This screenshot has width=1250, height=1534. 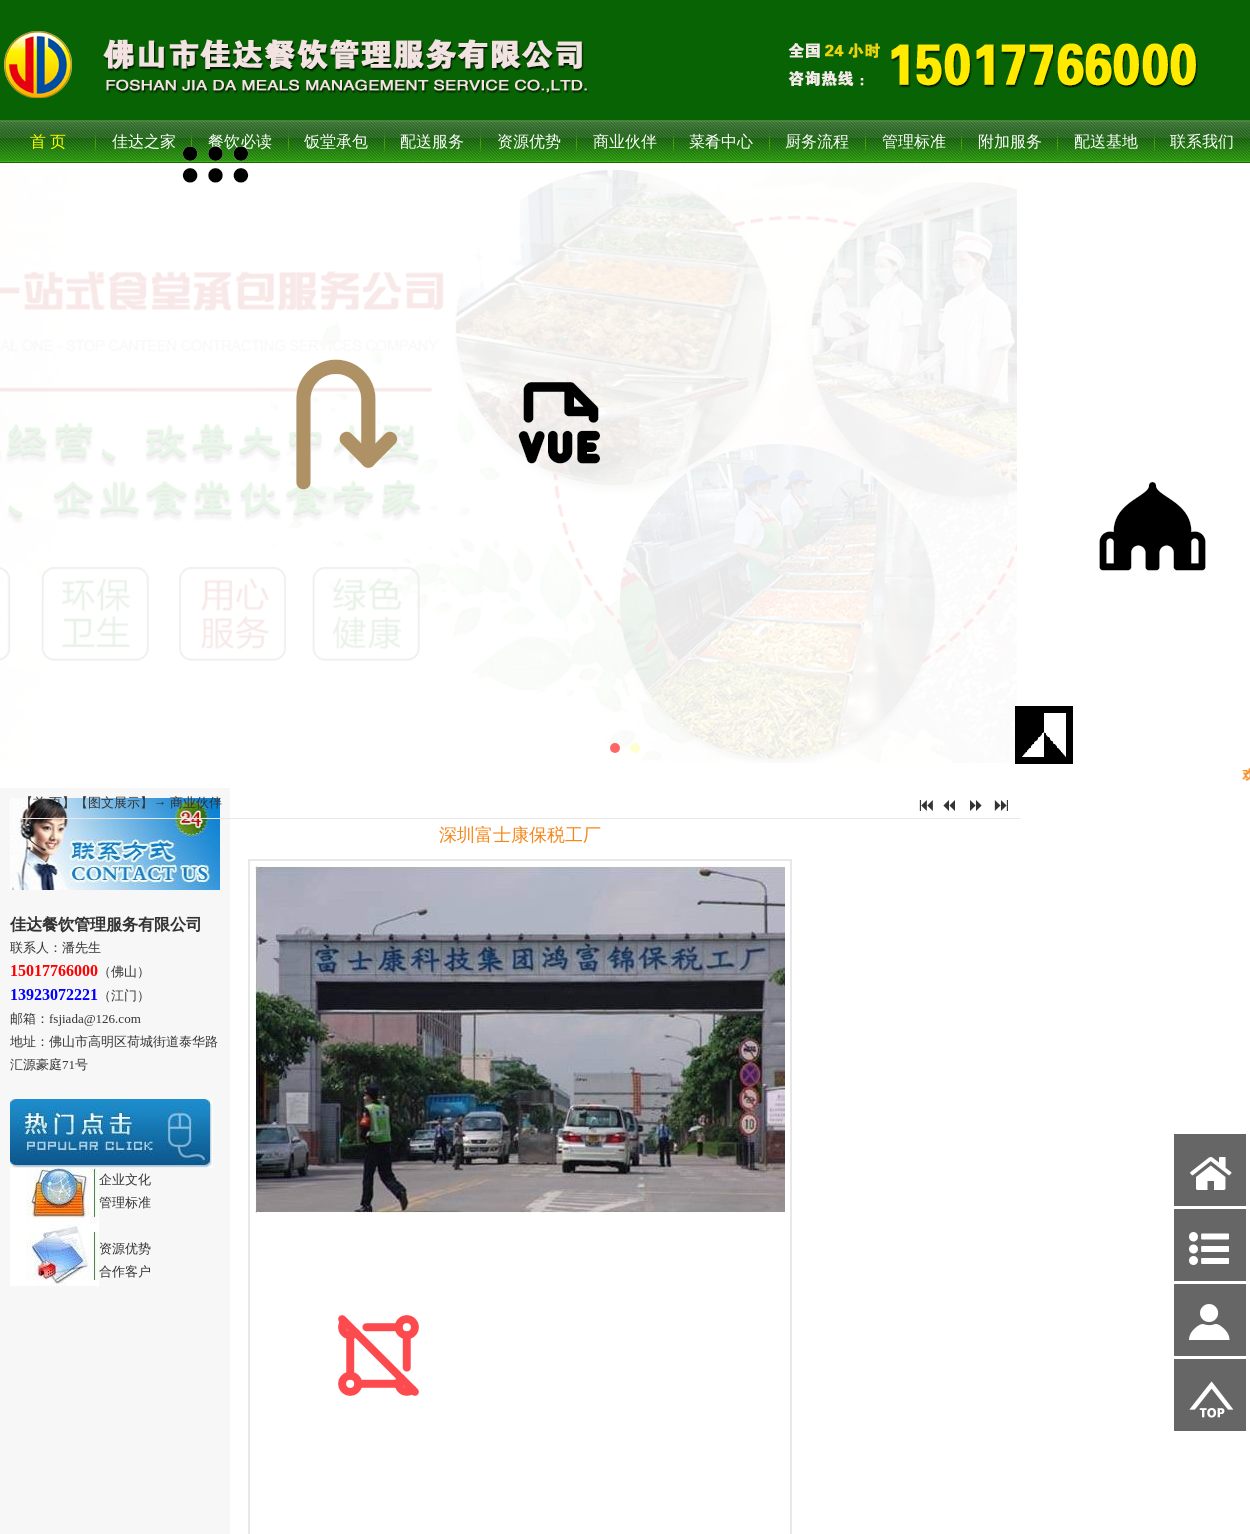 I want to click on apply black and white filter to image, so click(x=1044, y=735).